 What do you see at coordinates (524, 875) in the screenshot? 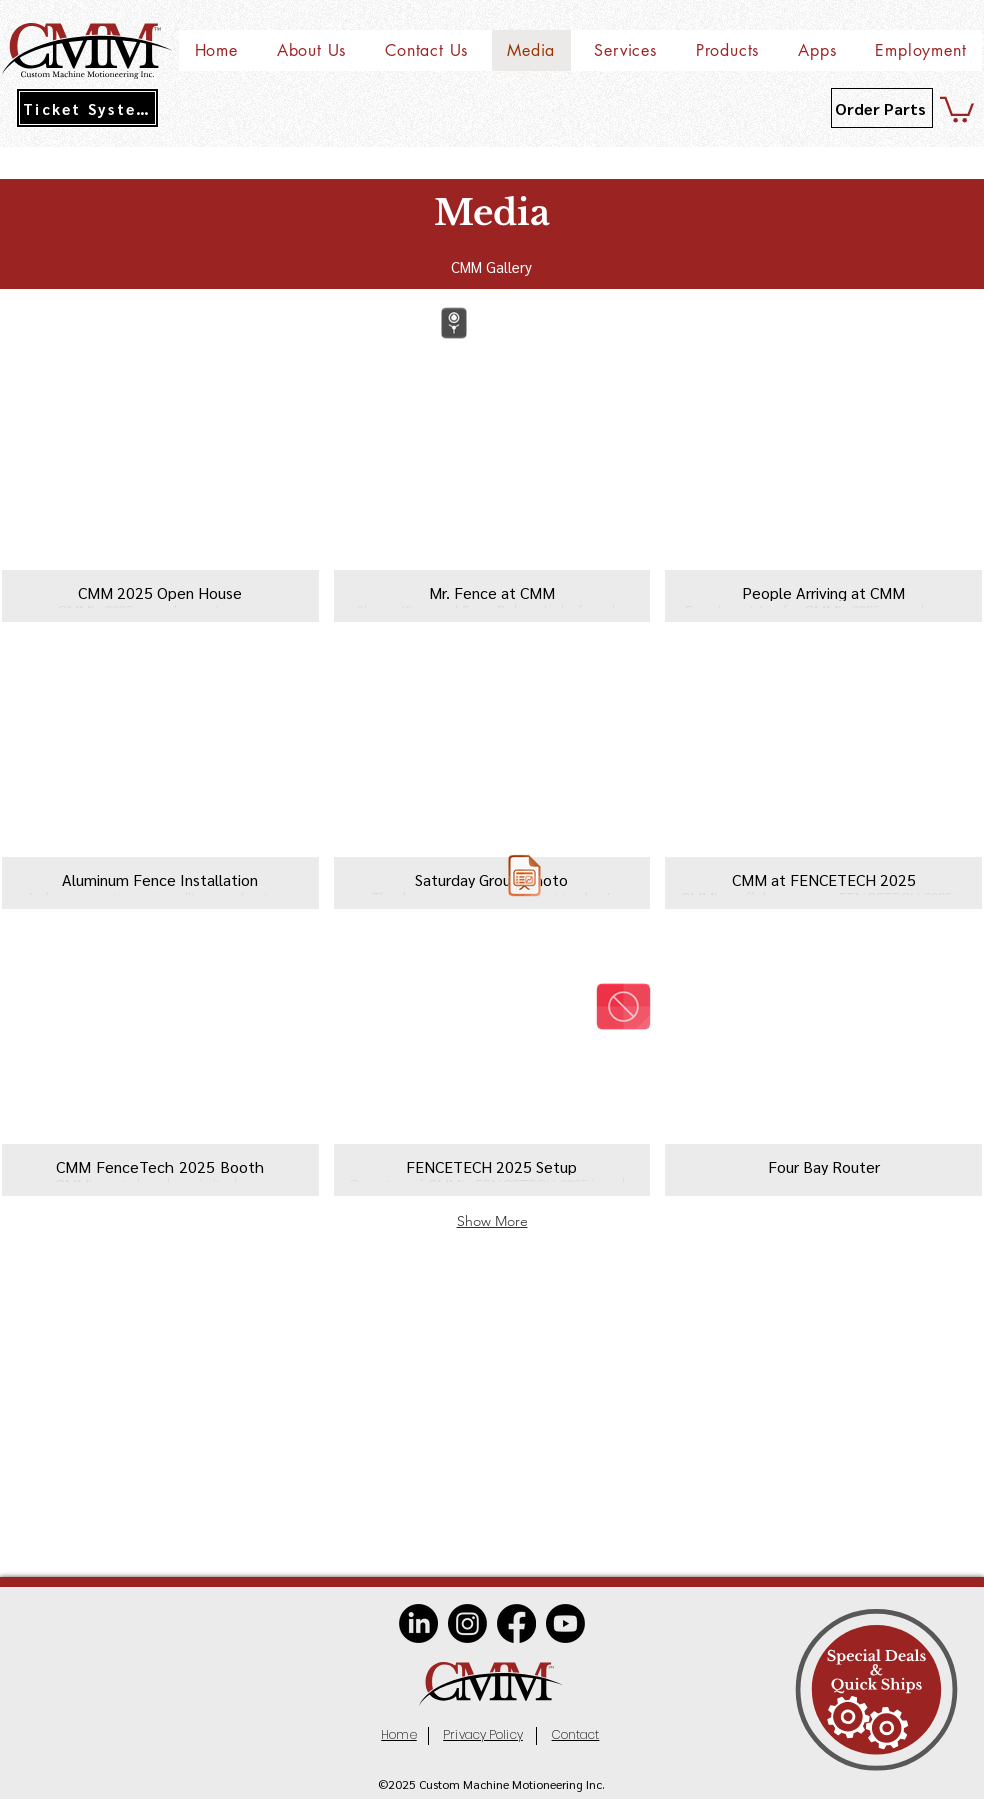
I see `open a presentation template file` at bounding box center [524, 875].